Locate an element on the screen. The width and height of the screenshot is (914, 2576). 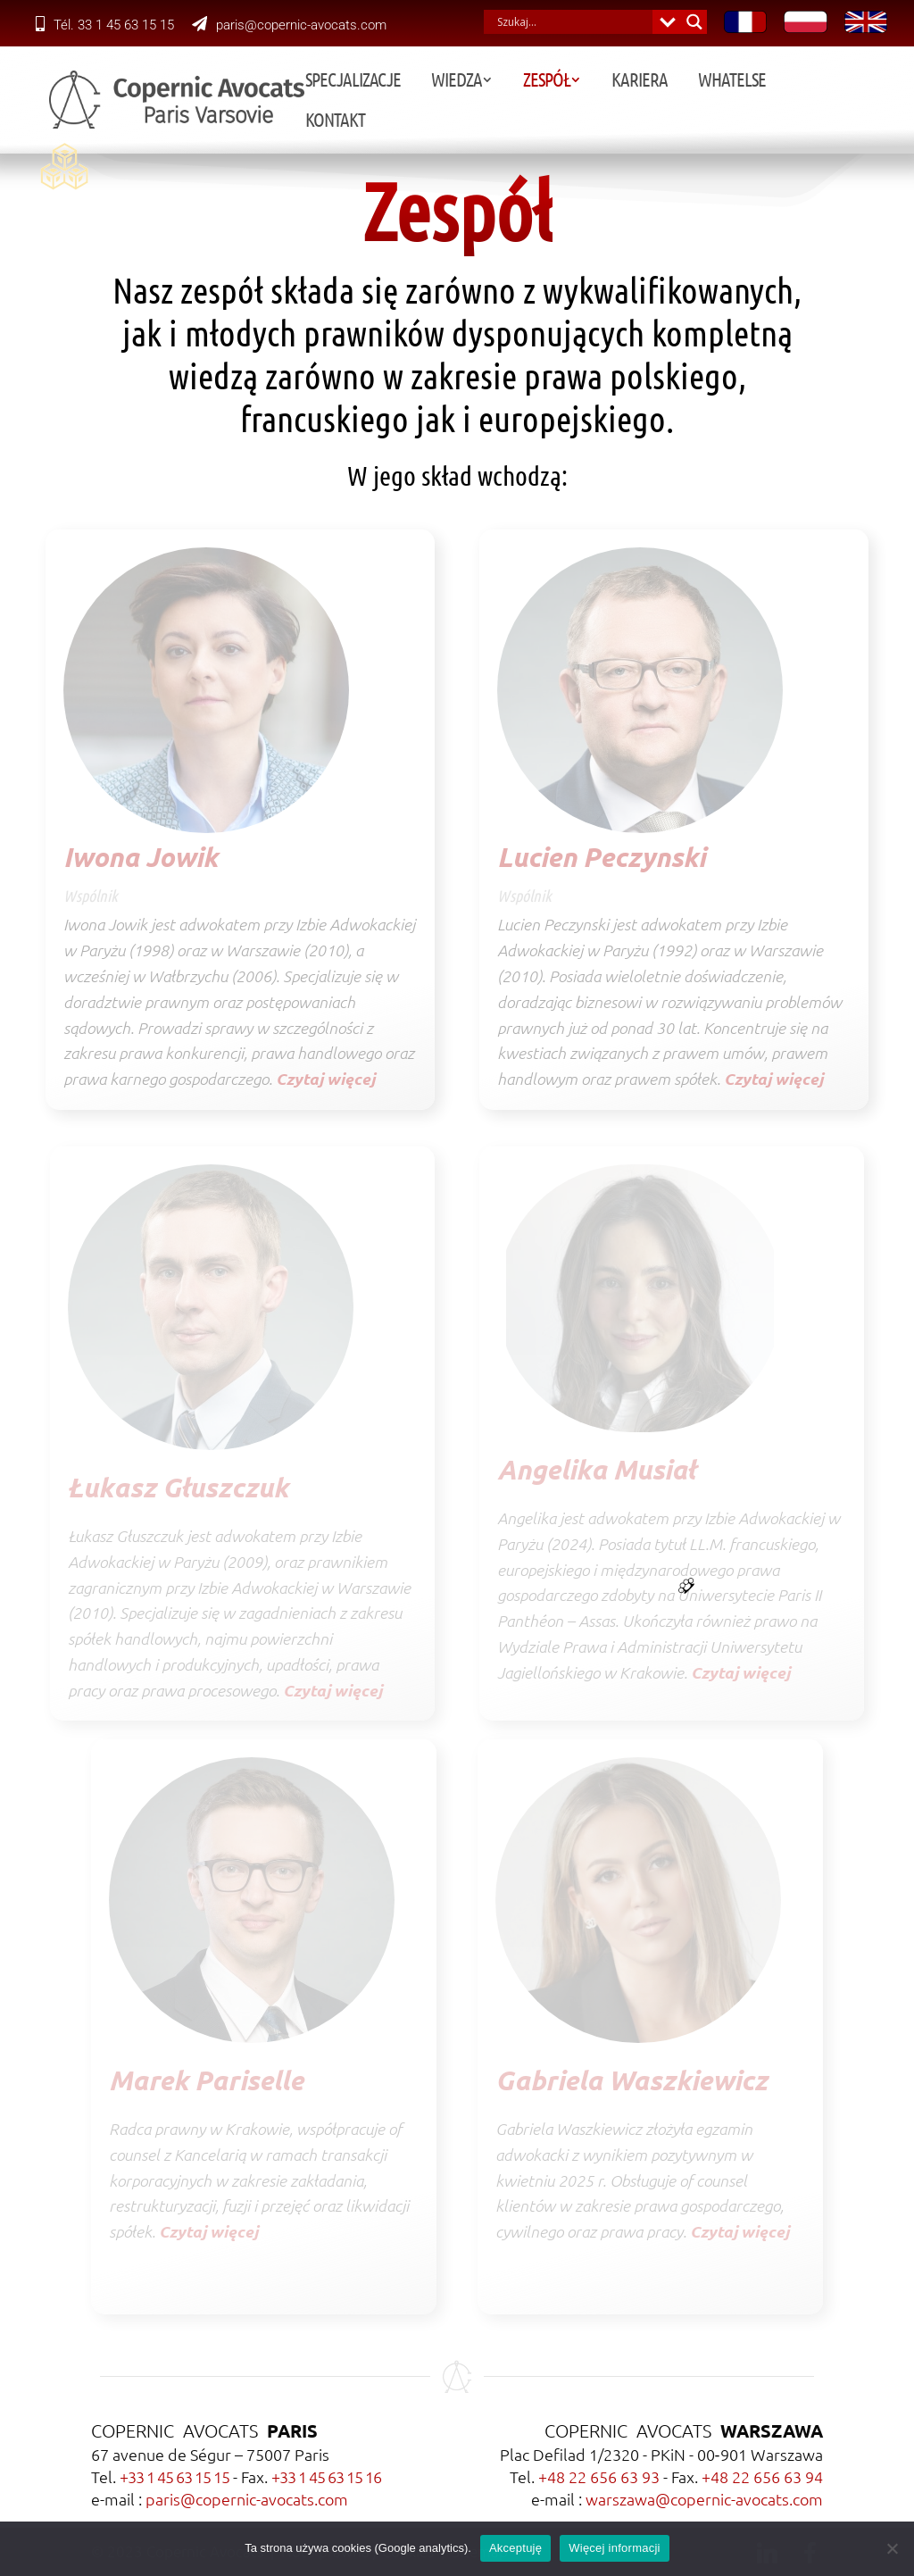
access 3D modeling or building tools is located at coordinates (64, 166).